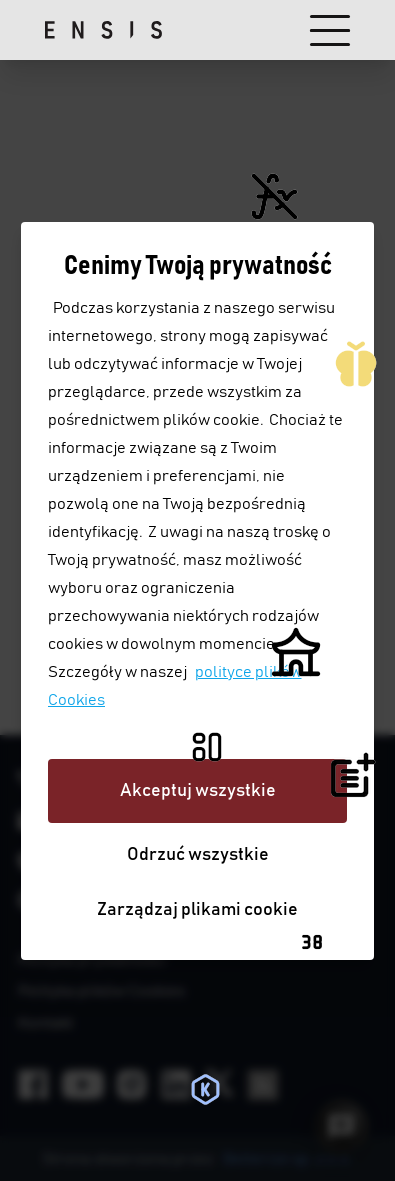 This screenshot has width=395, height=1181. What do you see at coordinates (205, 1089) in the screenshot?
I see `indicates a keyboard shortcut or hotkey` at bounding box center [205, 1089].